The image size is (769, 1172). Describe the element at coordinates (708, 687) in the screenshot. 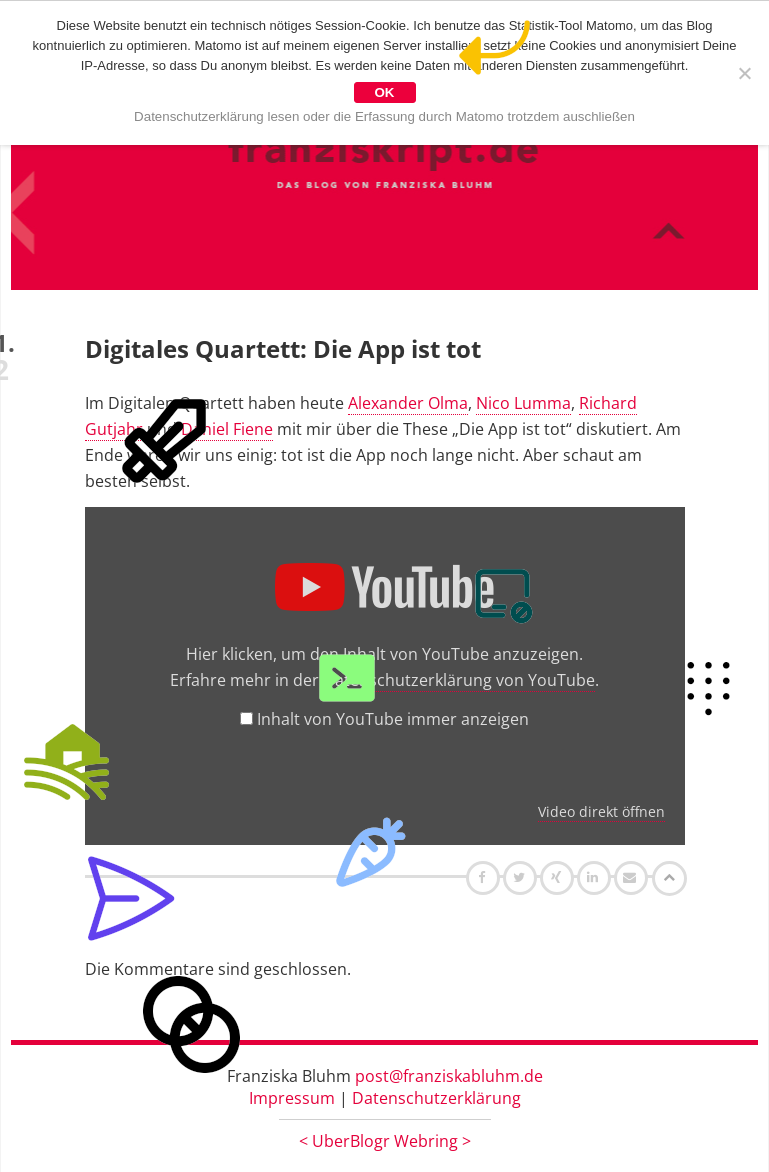

I see `open the numeric keypad` at that location.